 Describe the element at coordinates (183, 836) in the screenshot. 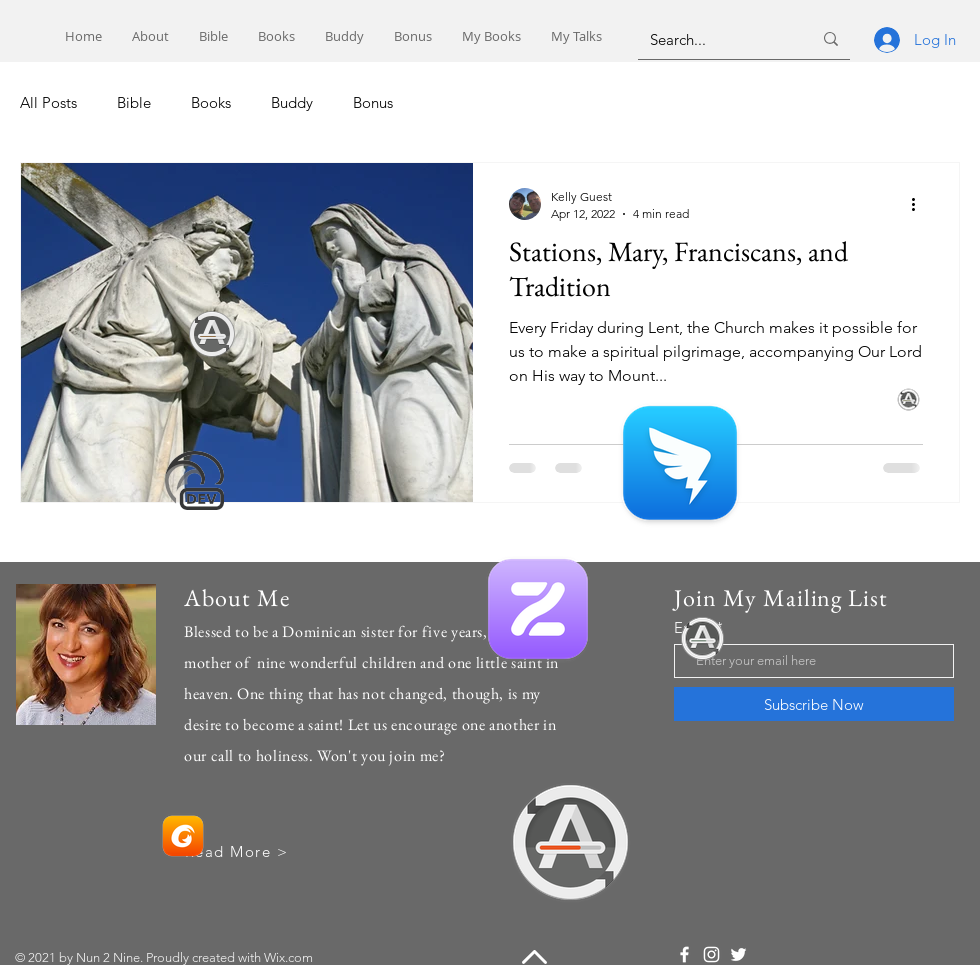

I see `open foxit reader app` at that location.